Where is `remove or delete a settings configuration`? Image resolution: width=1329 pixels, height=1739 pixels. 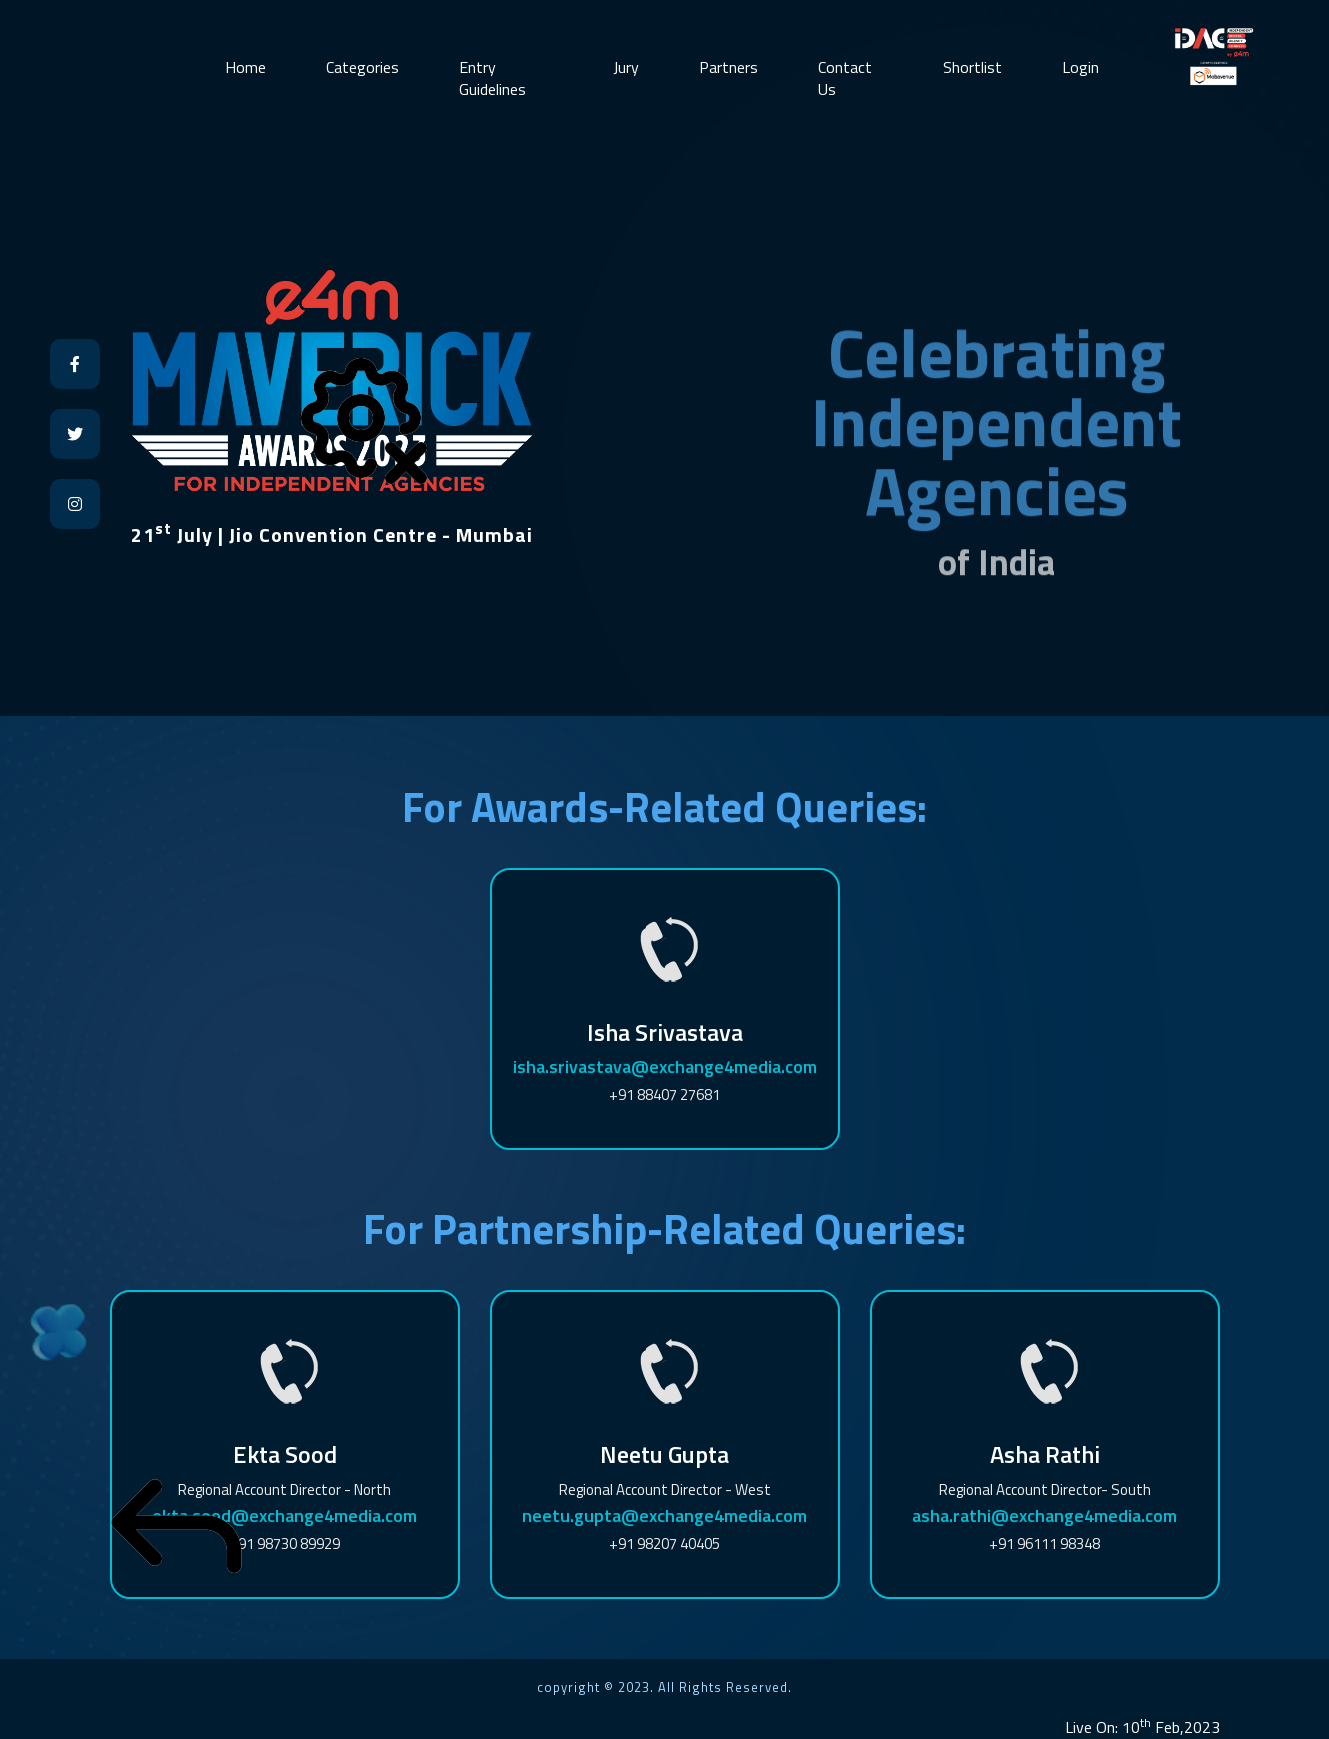
remove or delete a settings configuration is located at coordinates (361, 418).